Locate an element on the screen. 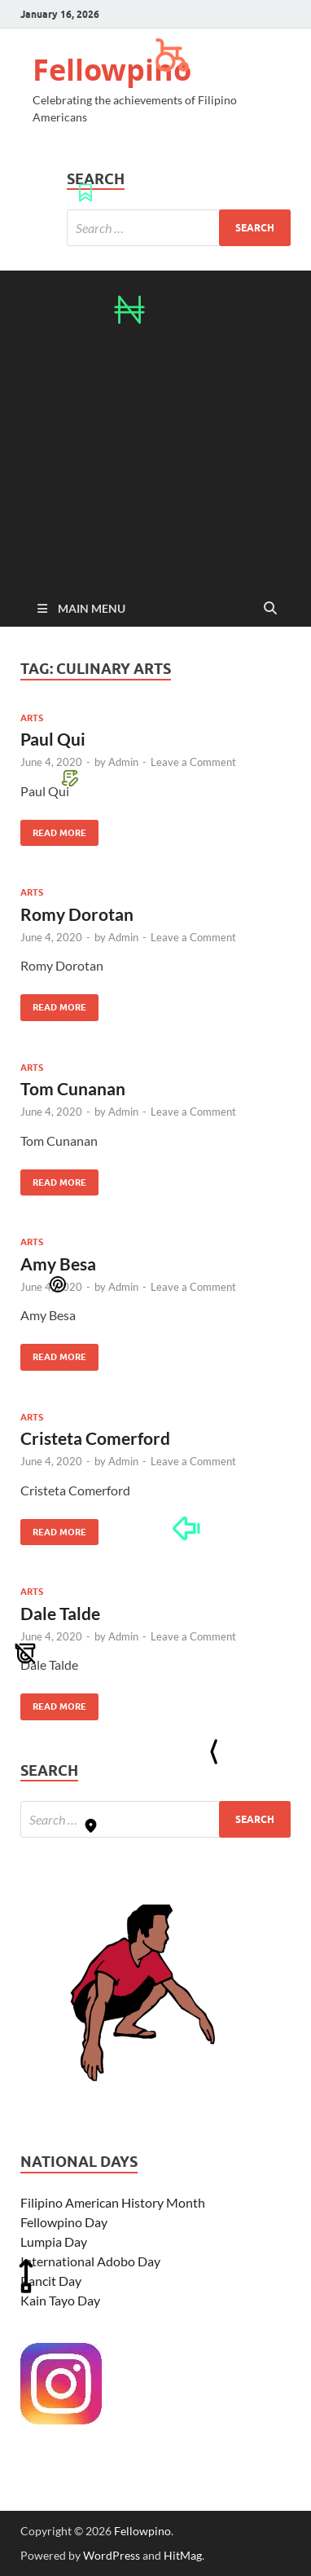  share to Pinterest is located at coordinates (58, 1284).